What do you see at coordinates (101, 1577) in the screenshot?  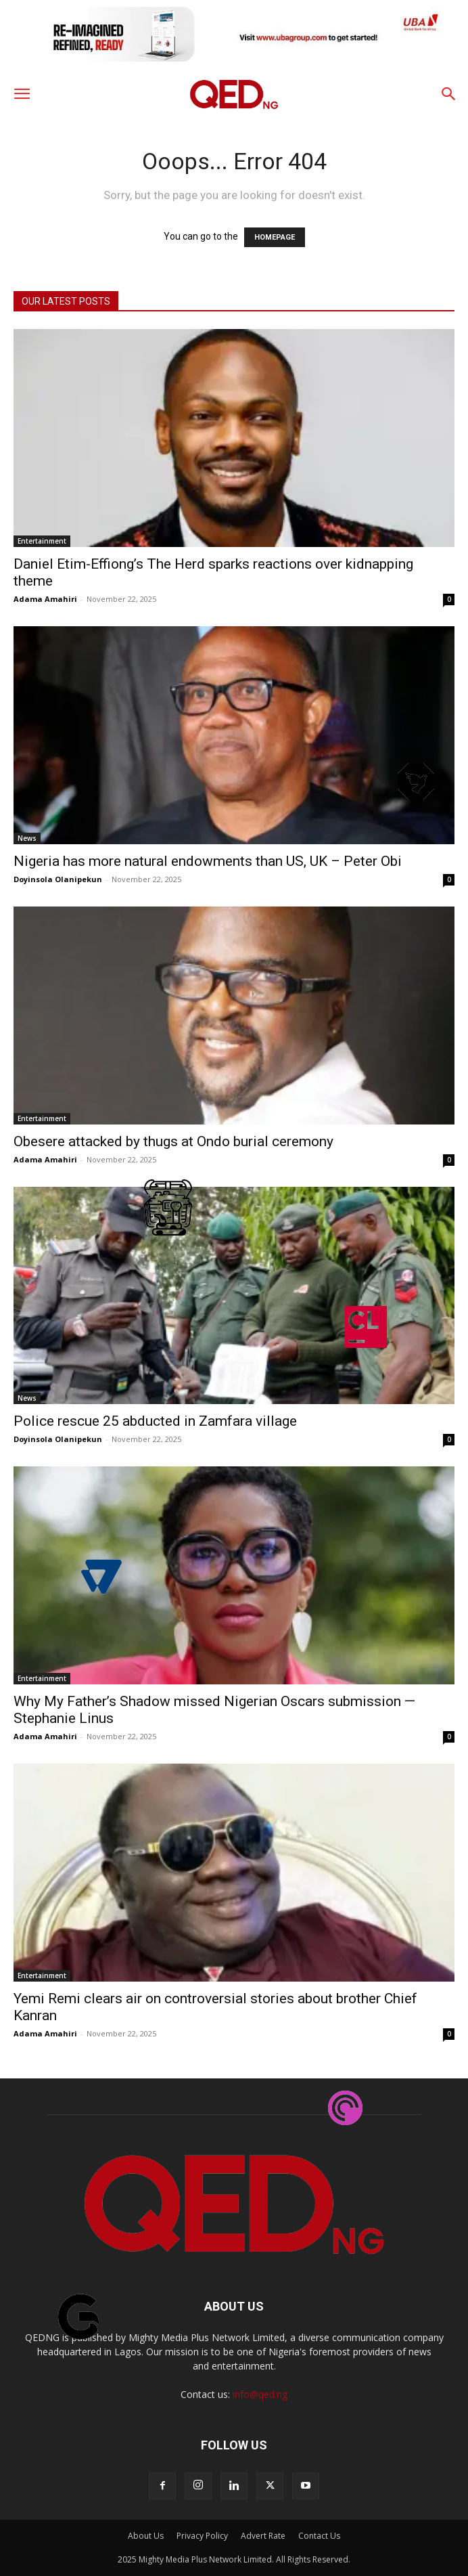 I see `visit the VTEX website or platform` at bounding box center [101, 1577].